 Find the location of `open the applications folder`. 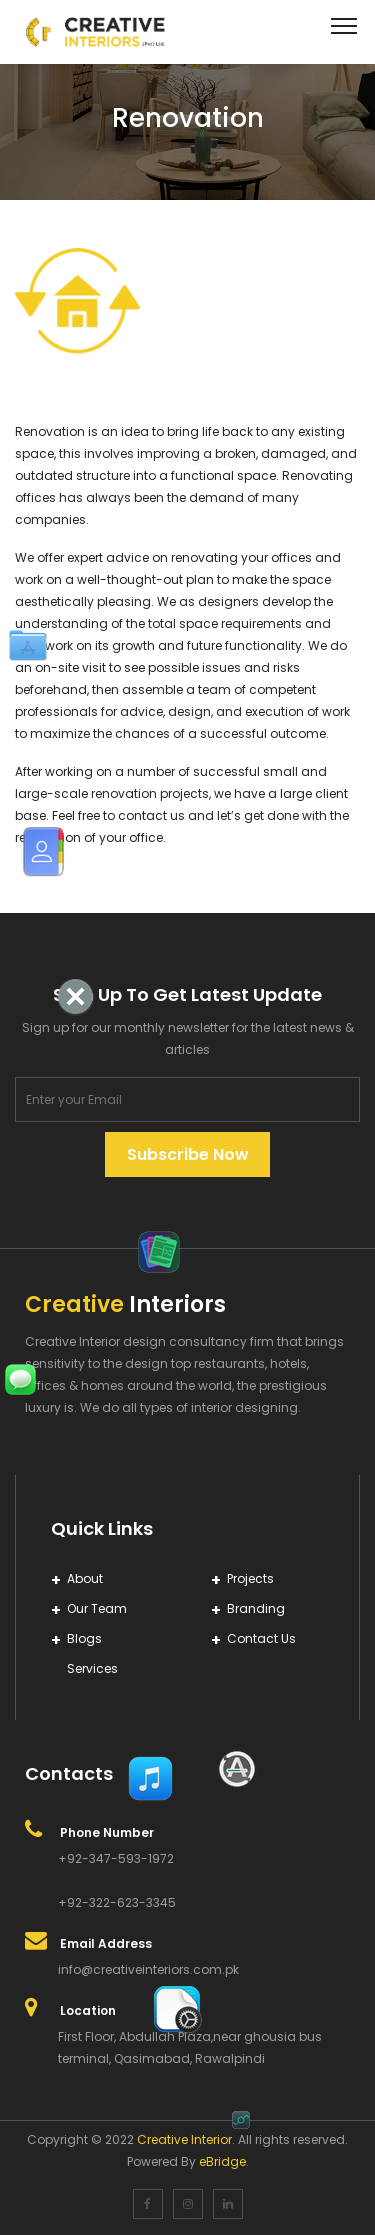

open the applications folder is located at coordinates (28, 645).